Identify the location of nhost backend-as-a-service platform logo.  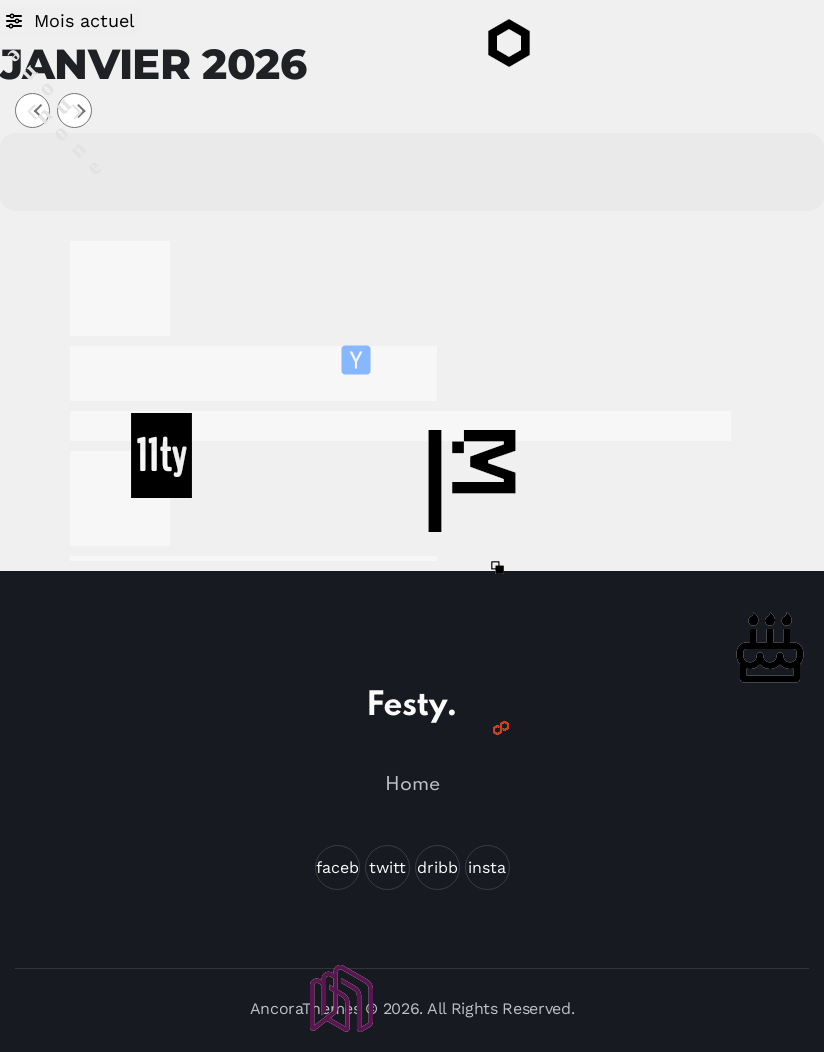
(341, 998).